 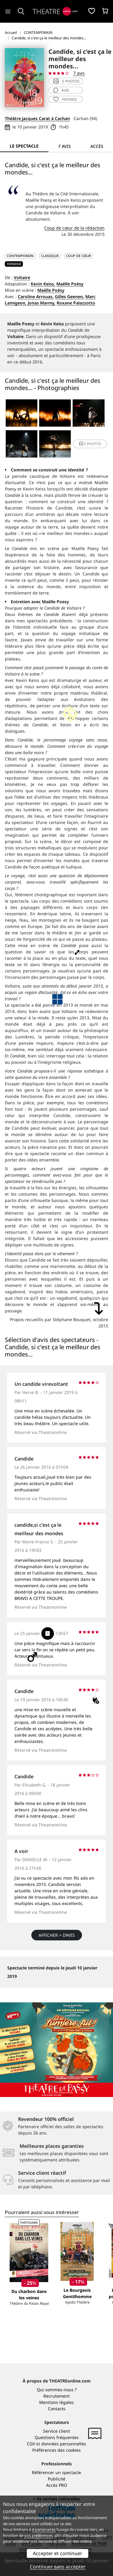 I want to click on stop media playback, so click(x=48, y=1633).